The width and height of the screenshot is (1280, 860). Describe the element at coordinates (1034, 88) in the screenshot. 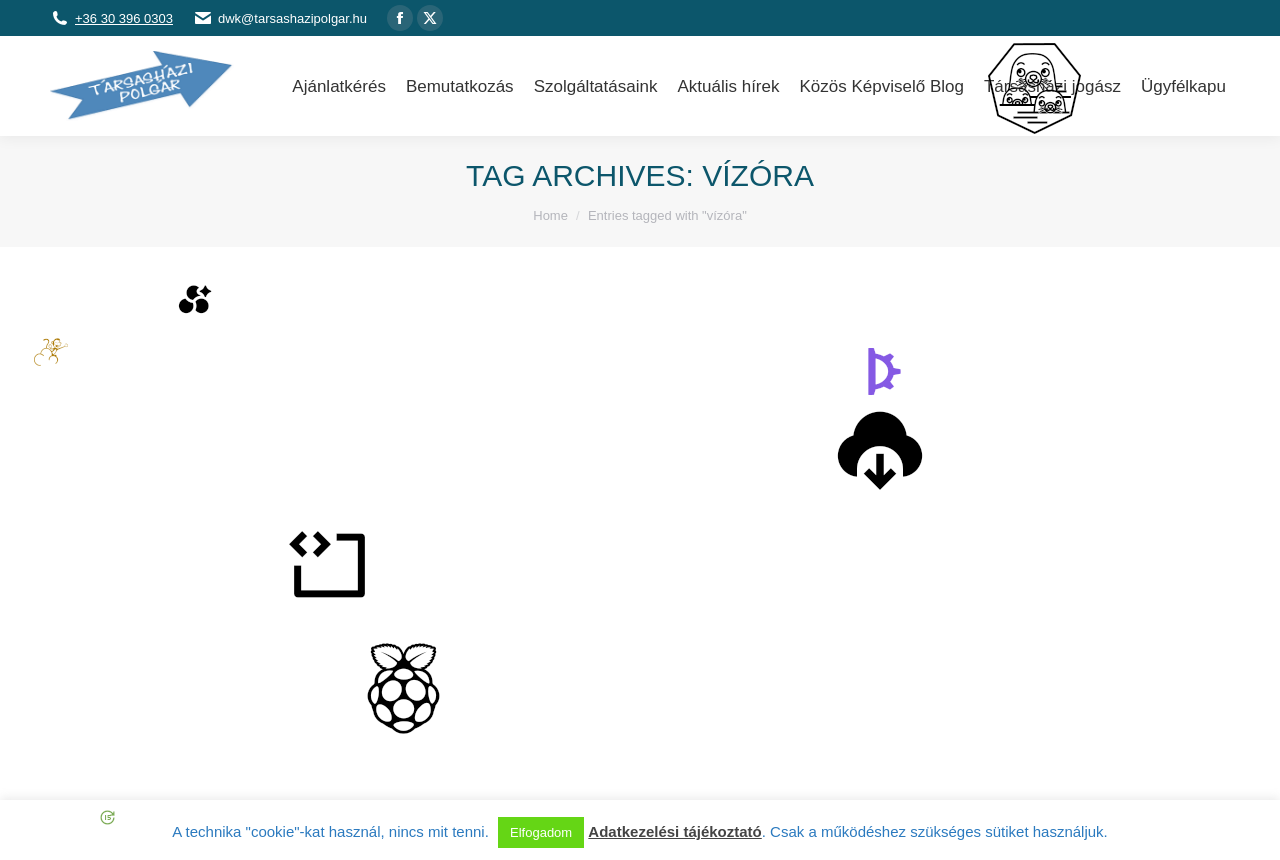

I see `open podman container management application` at that location.